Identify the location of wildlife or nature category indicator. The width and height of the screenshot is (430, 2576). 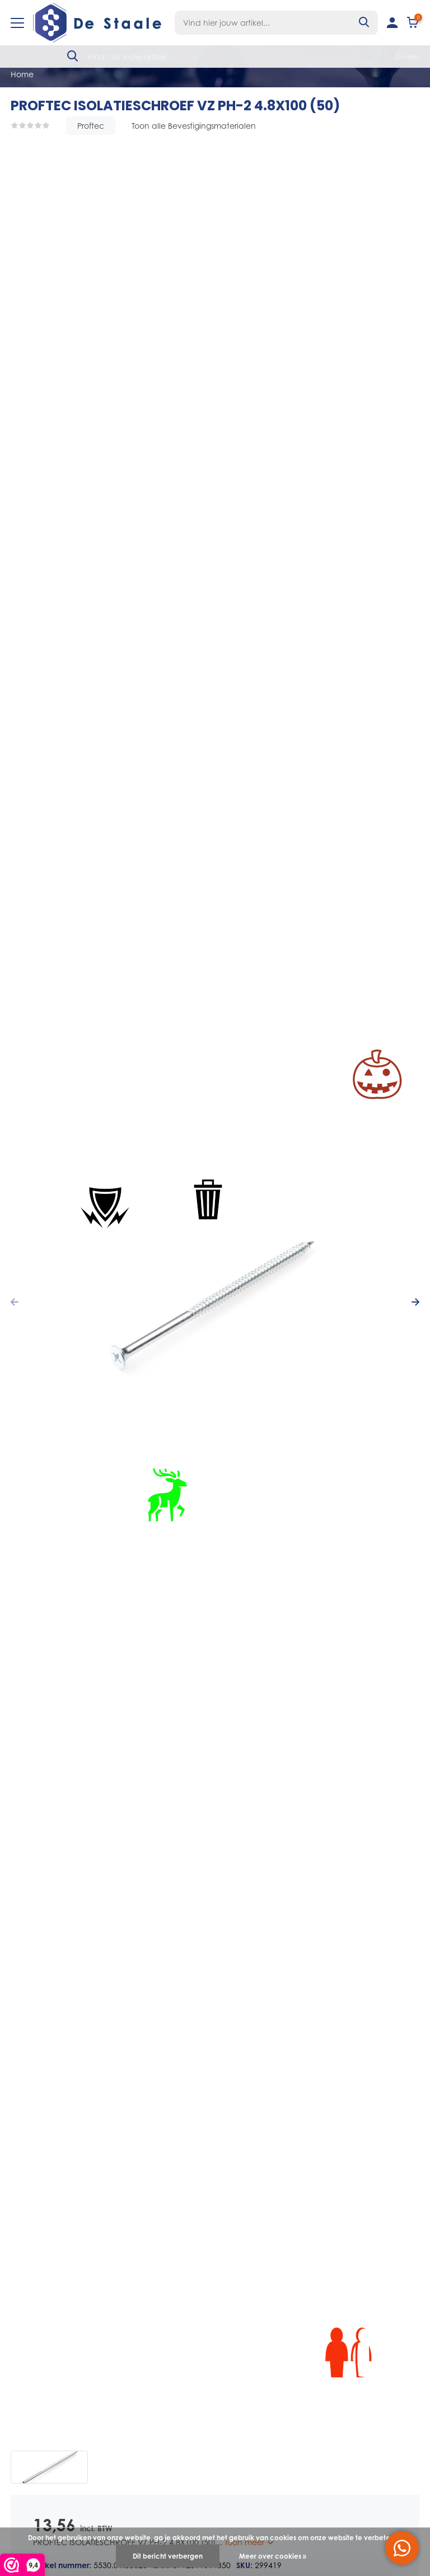
(167, 1495).